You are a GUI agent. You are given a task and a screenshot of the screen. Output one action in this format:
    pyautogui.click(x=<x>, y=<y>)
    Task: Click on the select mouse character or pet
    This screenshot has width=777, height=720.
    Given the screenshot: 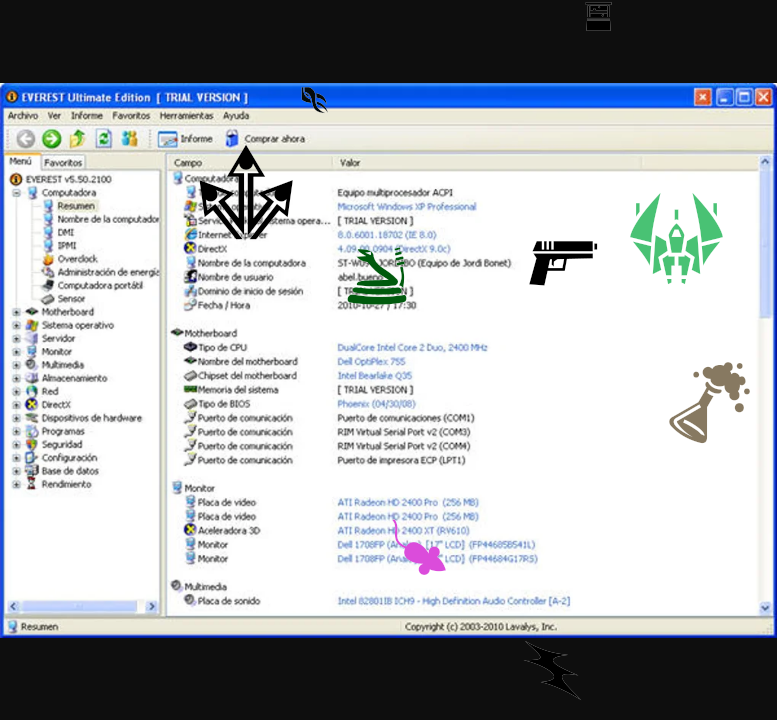 What is the action you would take?
    pyautogui.click(x=420, y=547)
    